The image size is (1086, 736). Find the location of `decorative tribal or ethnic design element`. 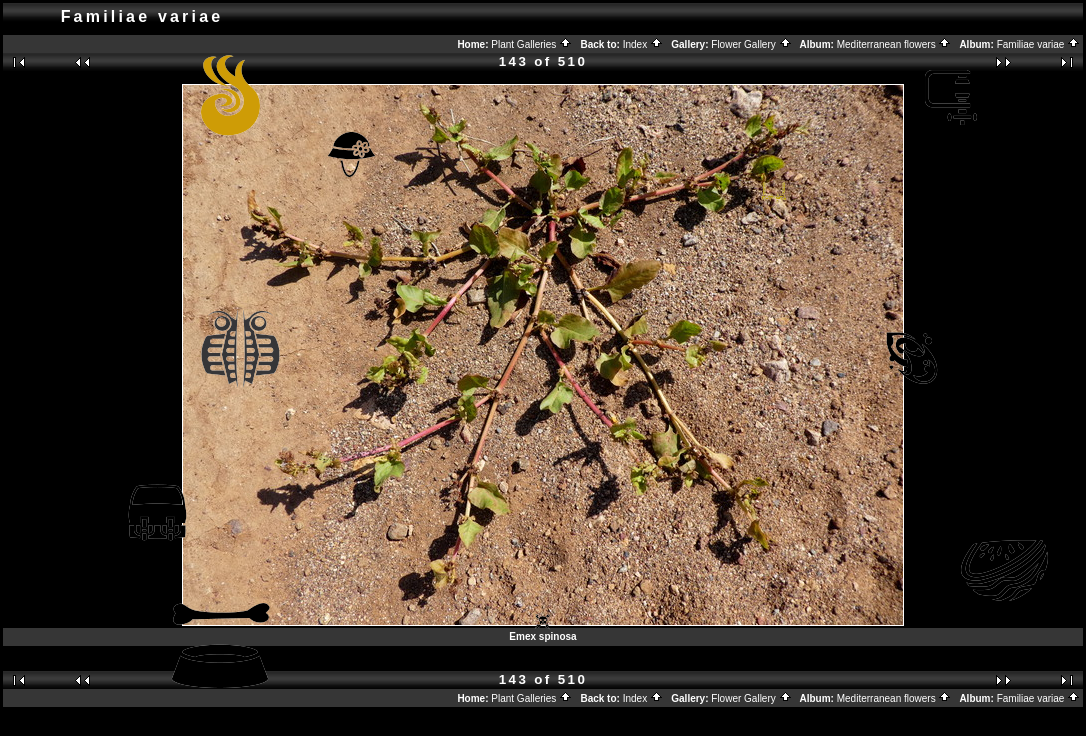

decorative tribal or ethnic design element is located at coordinates (240, 348).